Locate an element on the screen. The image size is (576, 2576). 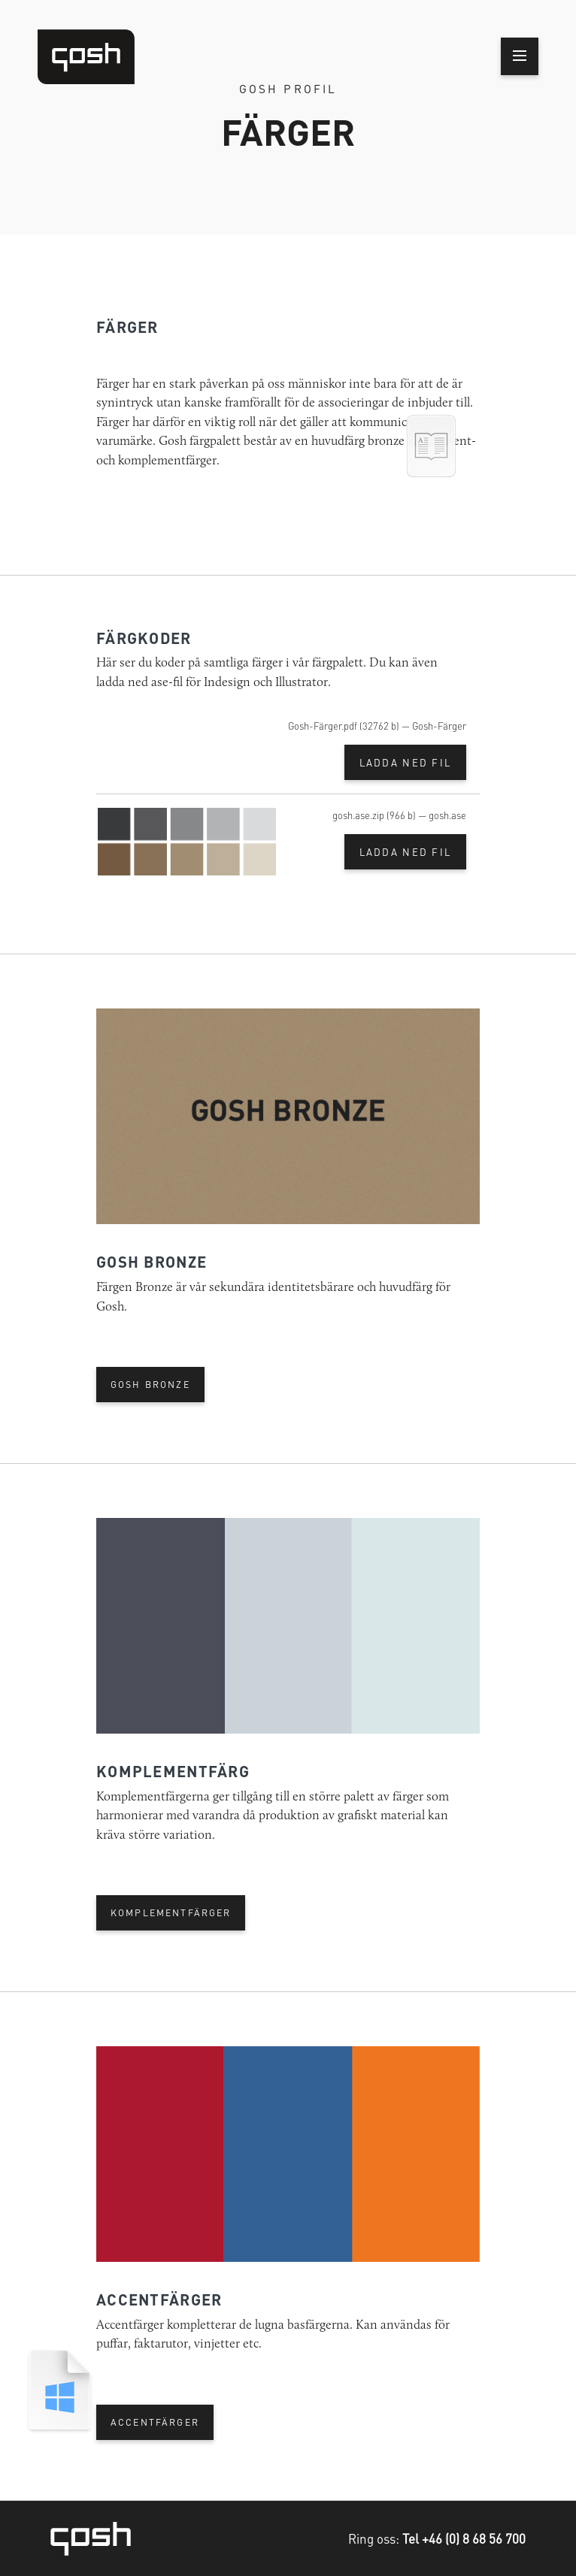
a mobipocket ebook file is located at coordinates (431, 446).